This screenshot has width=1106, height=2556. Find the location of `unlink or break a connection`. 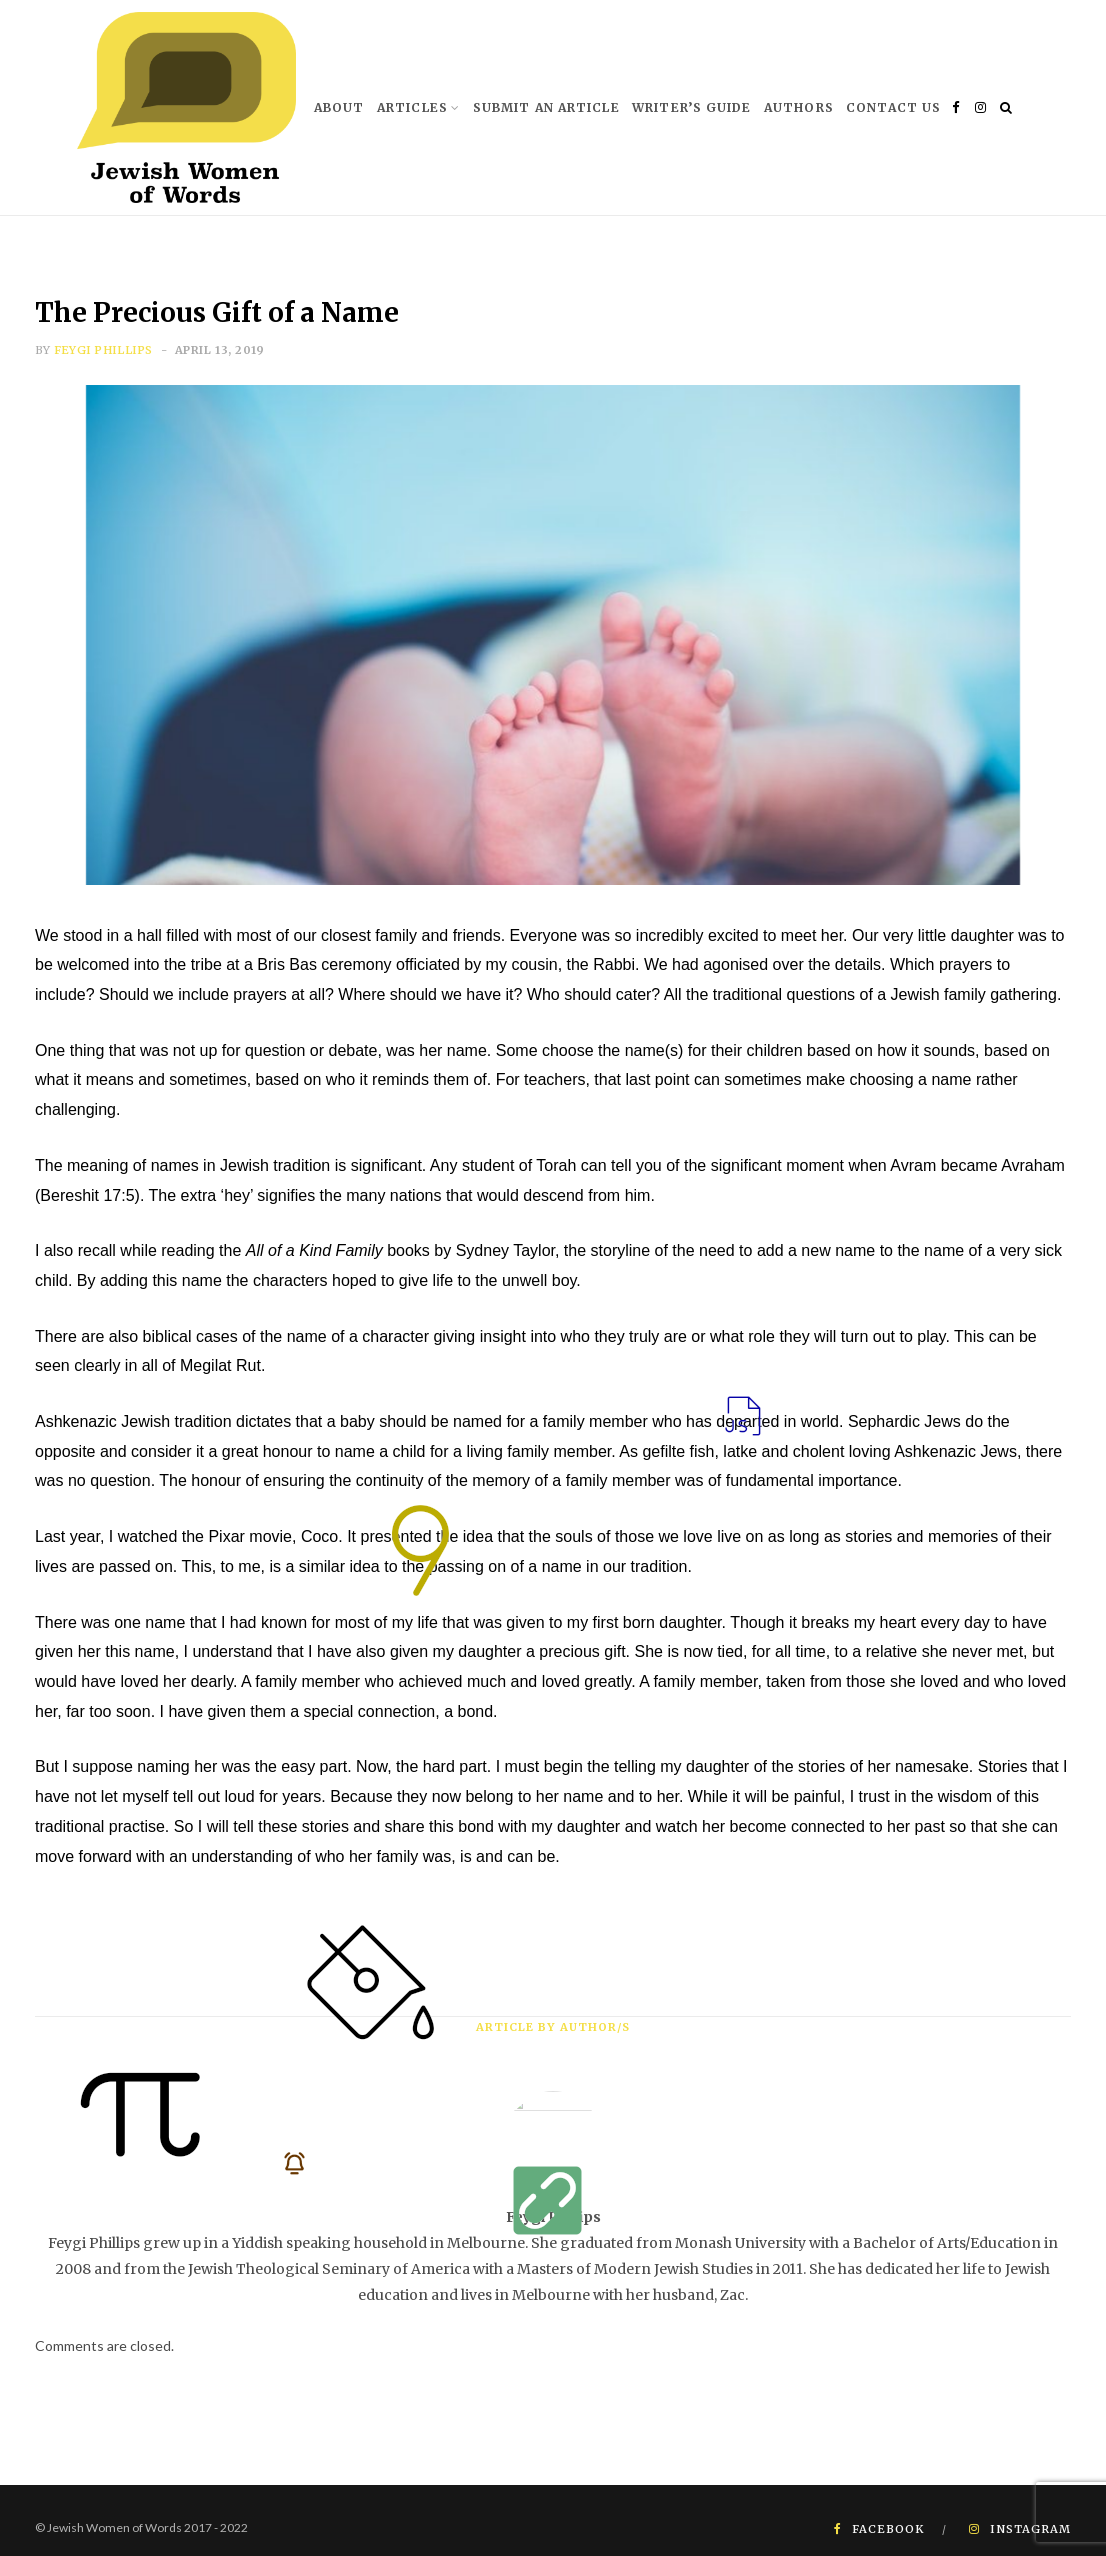

unlink or break a connection is located at coordinates (547, 2200).